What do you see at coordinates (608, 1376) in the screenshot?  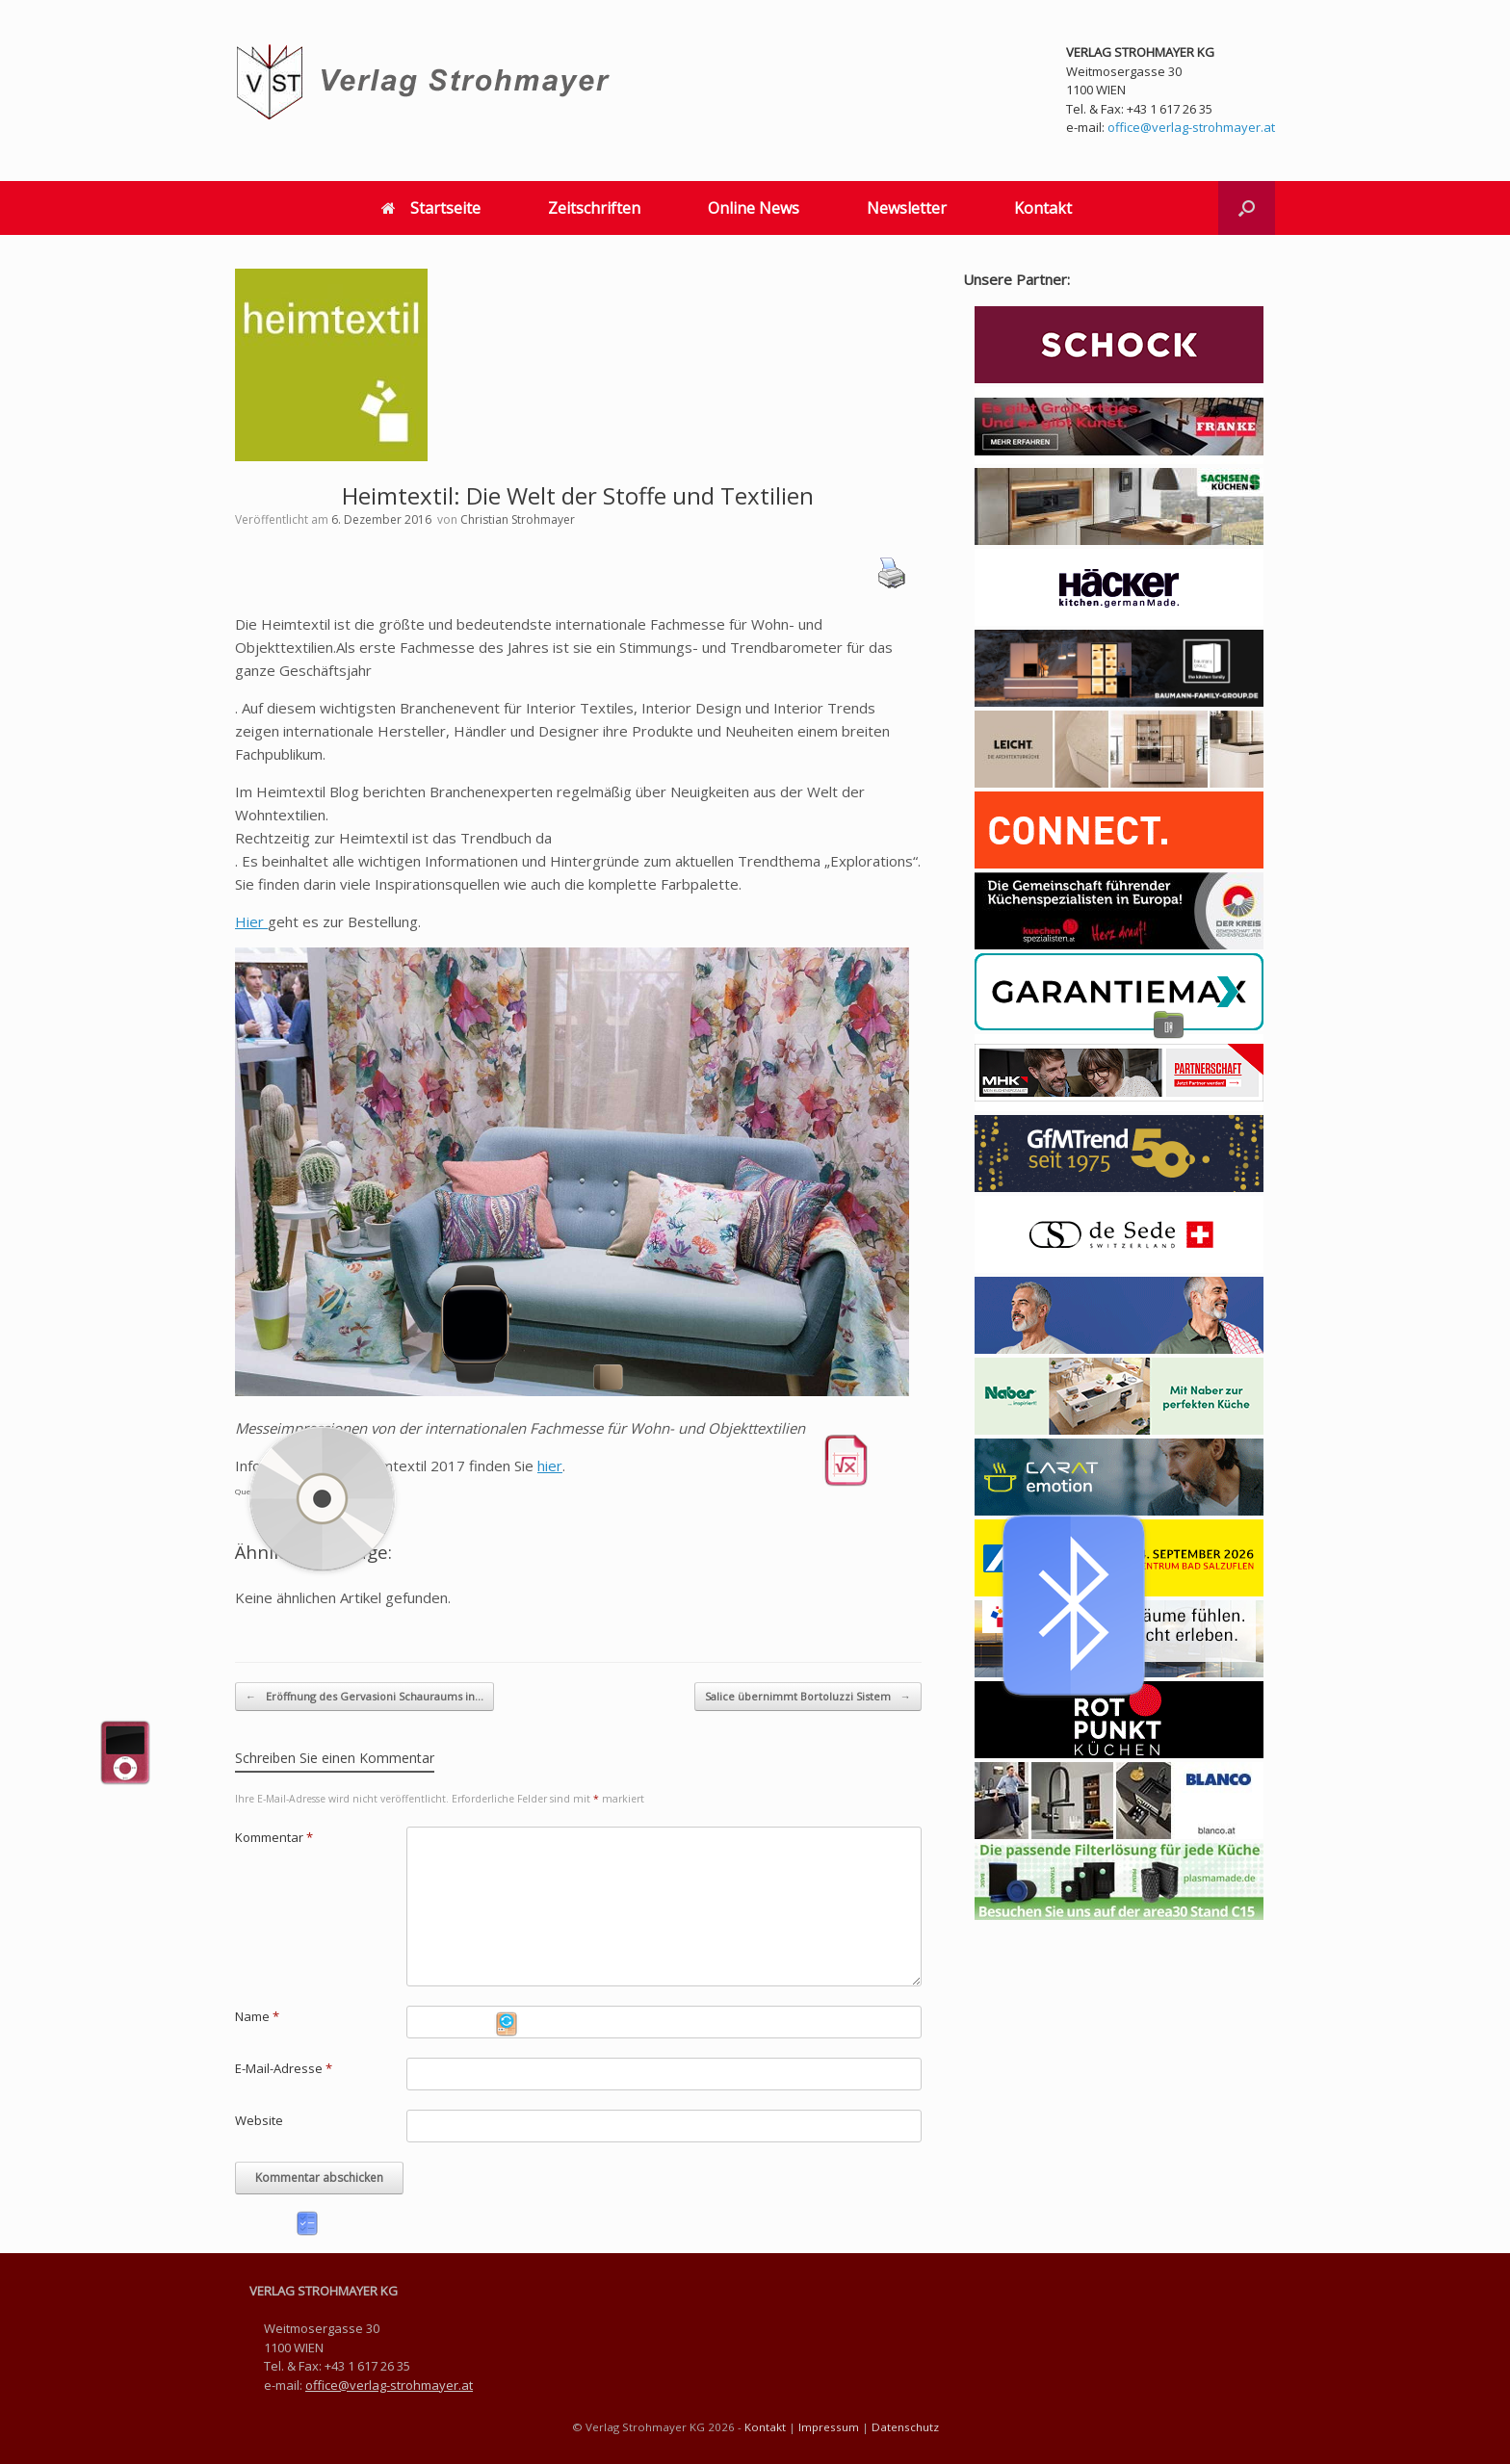 I see `access desktop folder` at bounding box center [608, 1376].